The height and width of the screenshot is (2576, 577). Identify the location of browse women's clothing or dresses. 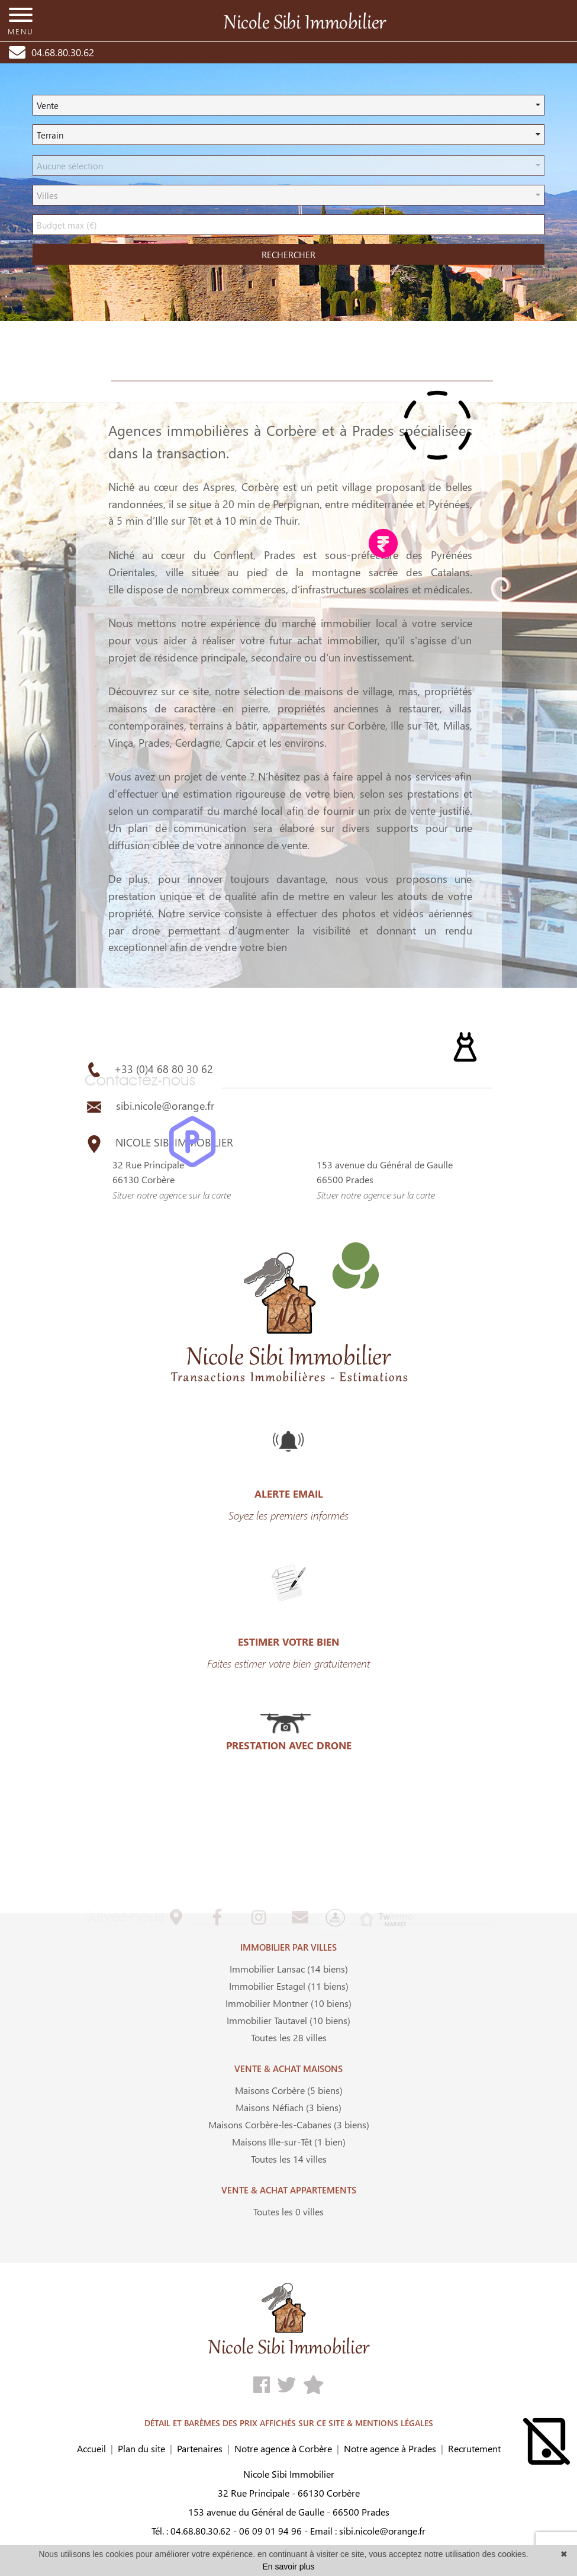
(465, 1048).